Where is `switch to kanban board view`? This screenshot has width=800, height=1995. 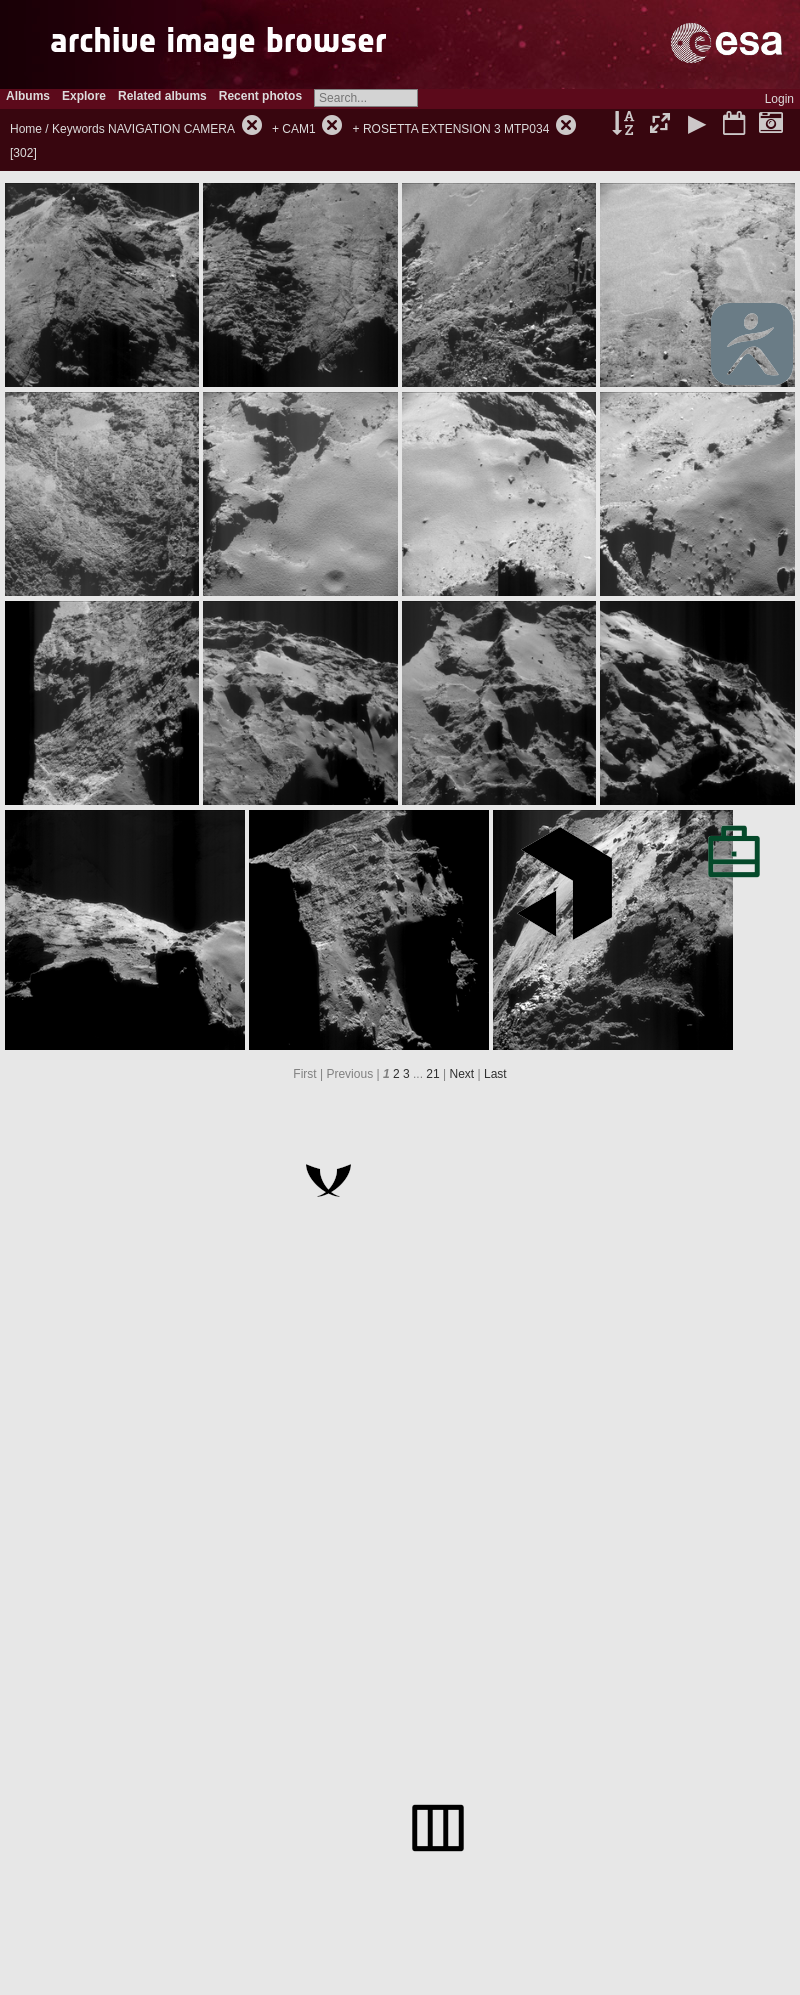 switch to kanban board view is located at coordinates (438, 1828).